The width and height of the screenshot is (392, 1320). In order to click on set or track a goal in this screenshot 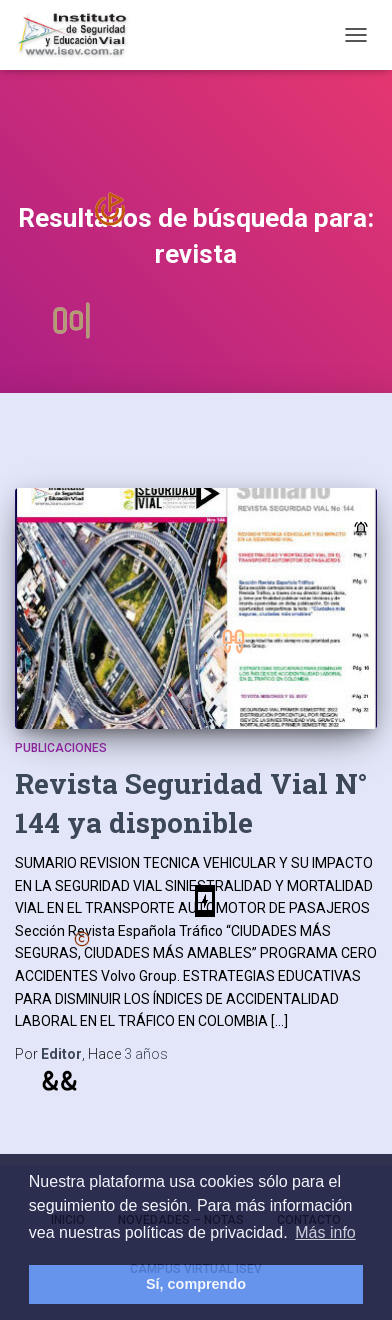, I will do `click(110, 209)`.